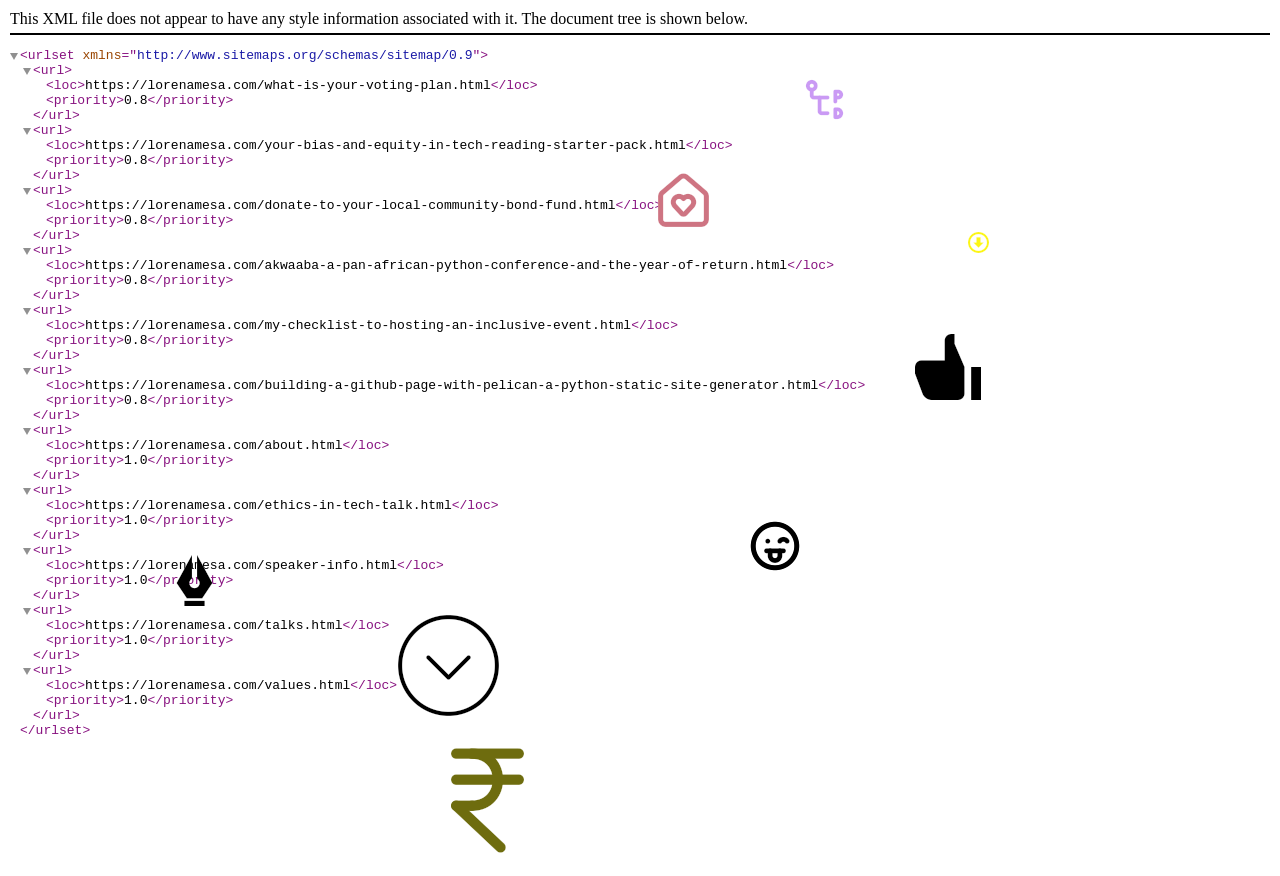 The height and width of the screenshot is (876, 1280). What do you see at coordinates (683, 201) in the screenshot?
I see `access your favorite or loved home` at bounding box center [683, 201].